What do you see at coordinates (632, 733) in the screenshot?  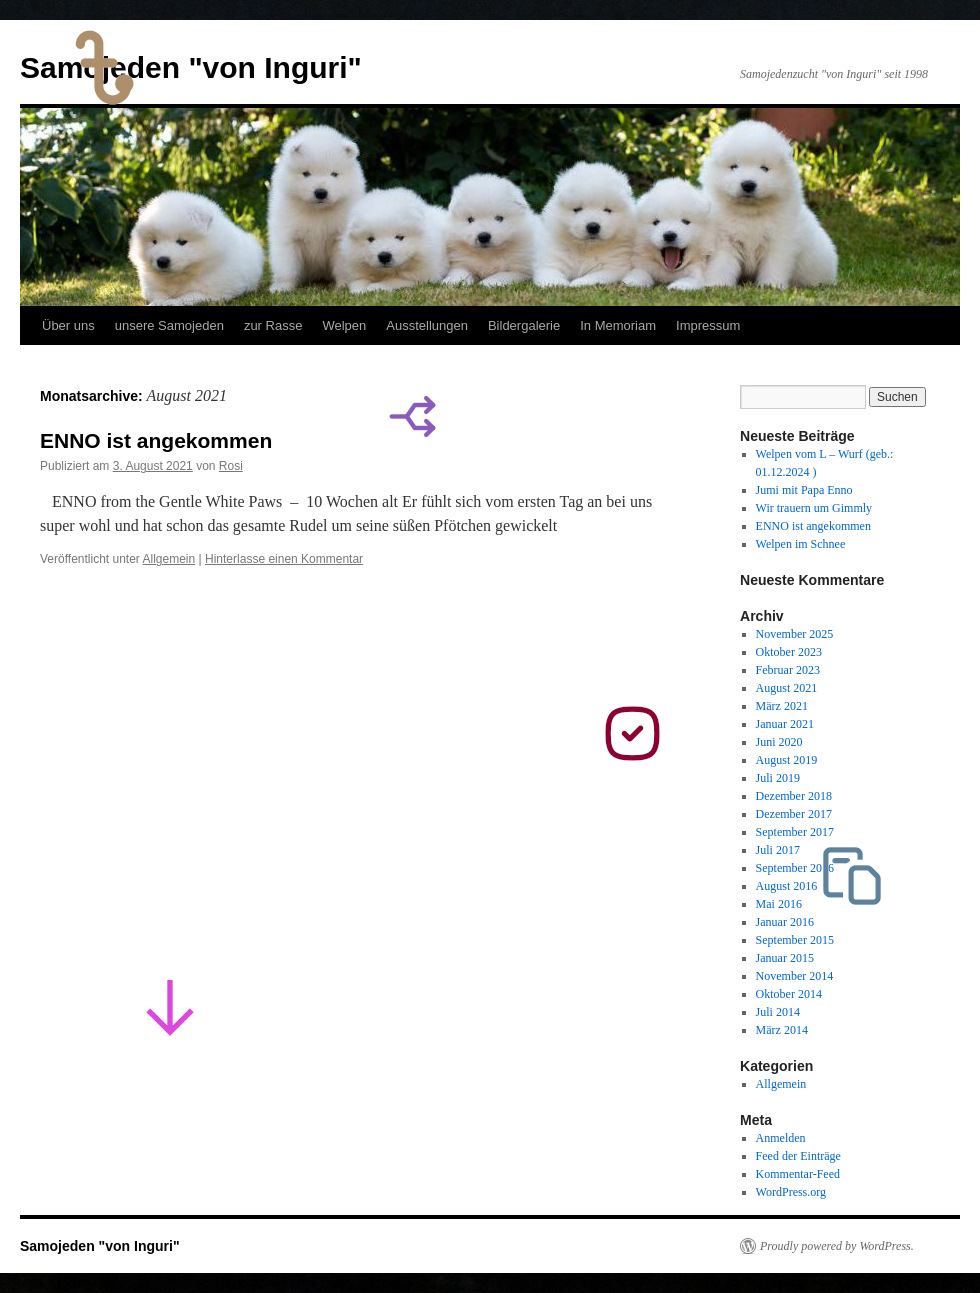 I see `mark task as complete` at bounding box center [632, 733].